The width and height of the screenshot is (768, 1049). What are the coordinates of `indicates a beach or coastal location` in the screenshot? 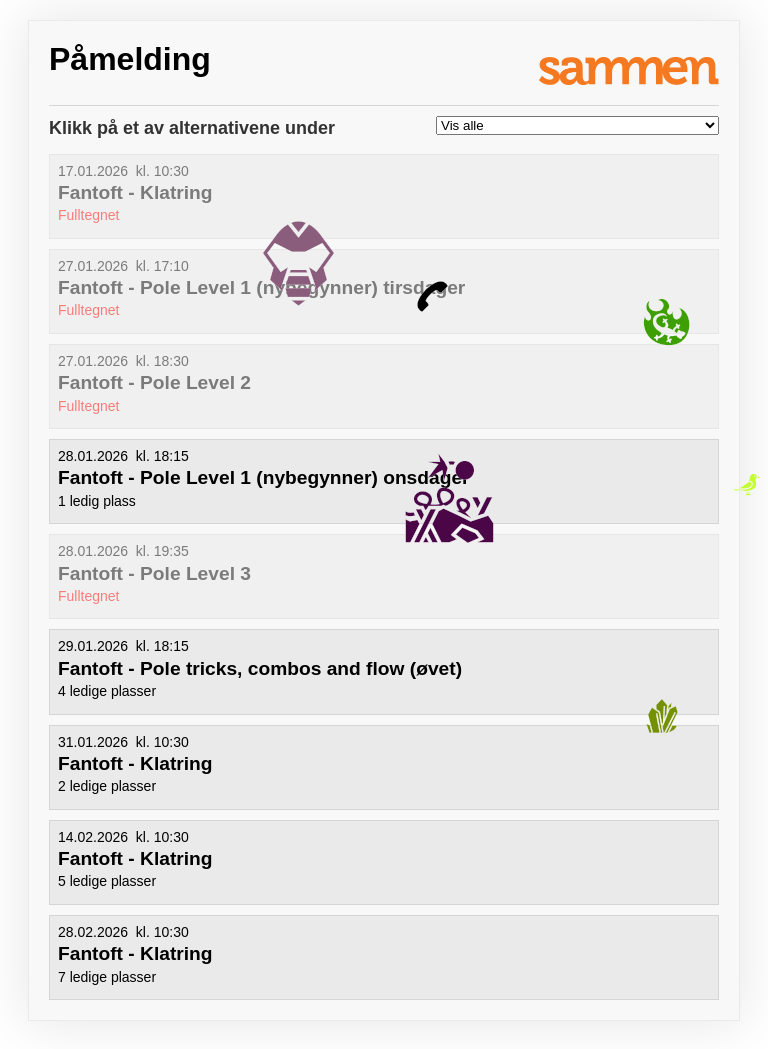 It's located at (746, 484).